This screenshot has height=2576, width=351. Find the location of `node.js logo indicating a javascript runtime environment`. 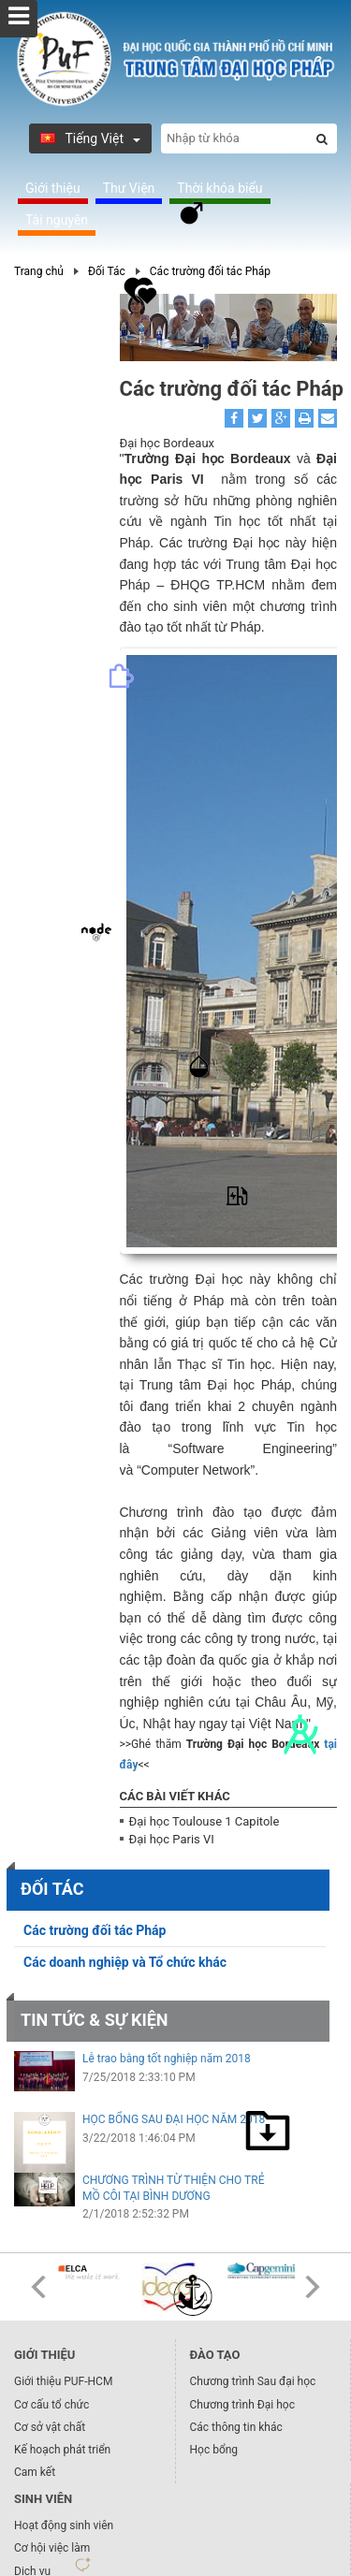

node.js logo indicating a javascript runtime environment is located at coordinates (96, 932).